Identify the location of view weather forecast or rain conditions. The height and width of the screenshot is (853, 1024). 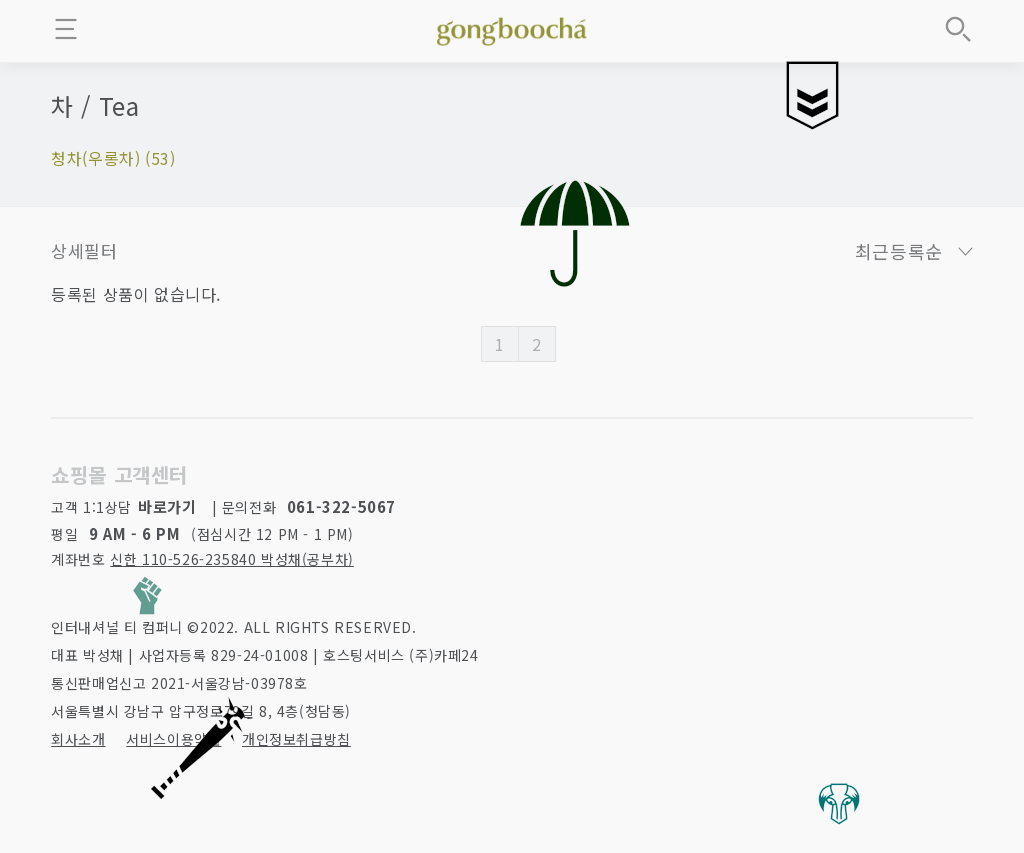
(574, 232).